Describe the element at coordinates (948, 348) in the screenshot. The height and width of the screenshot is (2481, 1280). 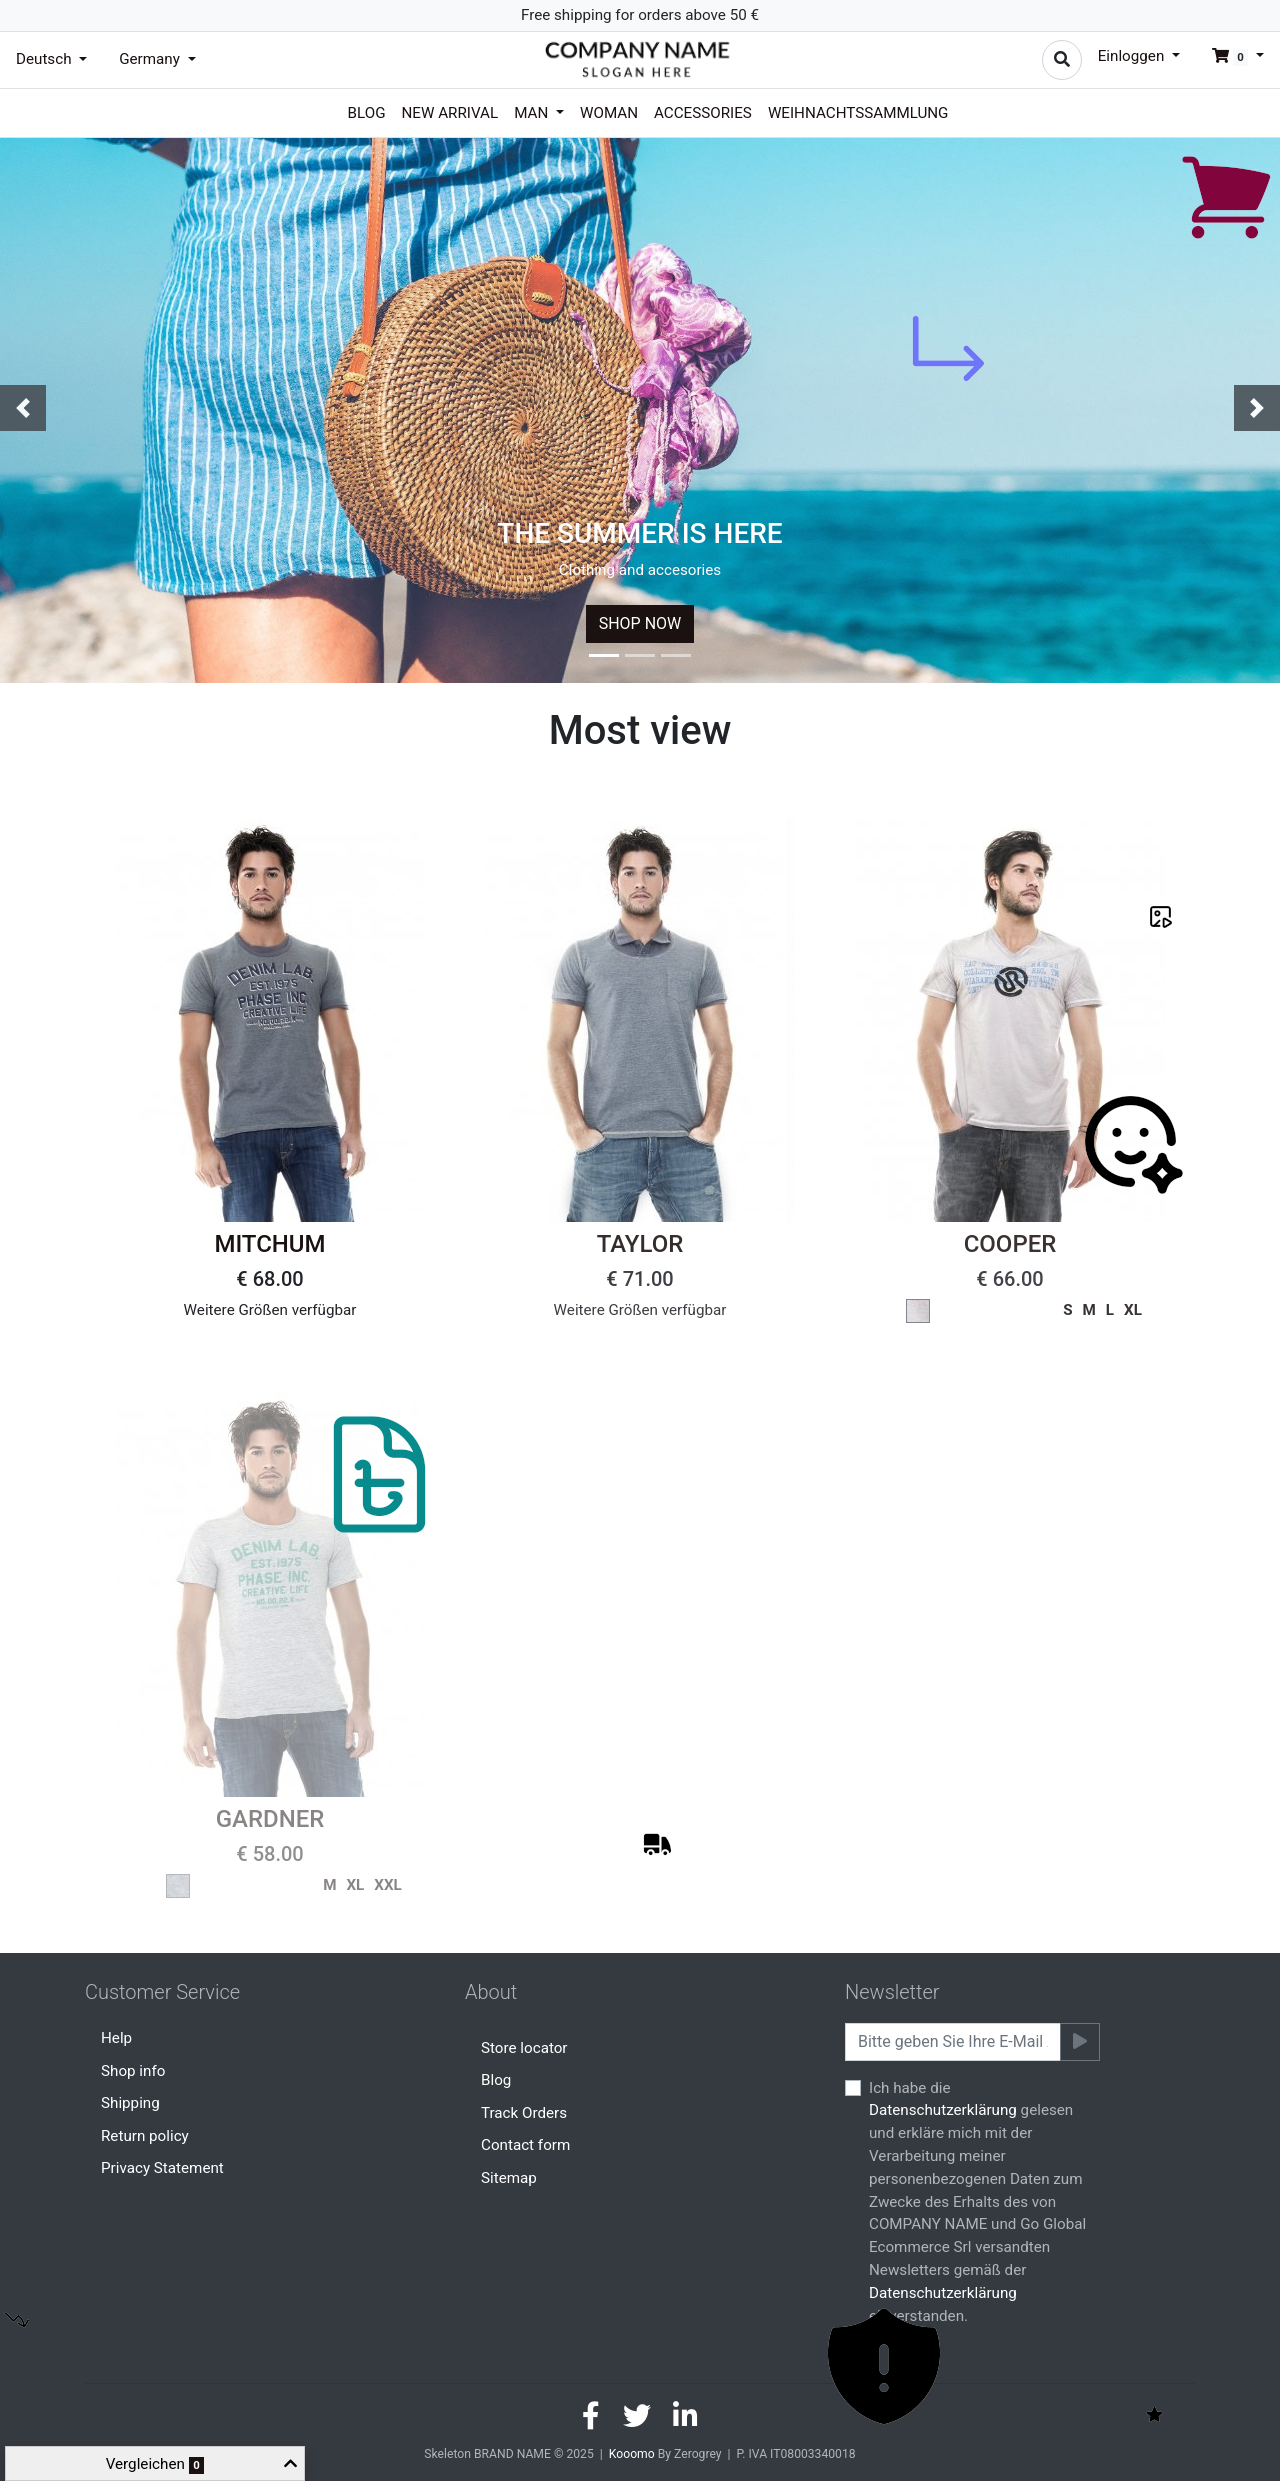
I see `redirect or forward content` at that location.